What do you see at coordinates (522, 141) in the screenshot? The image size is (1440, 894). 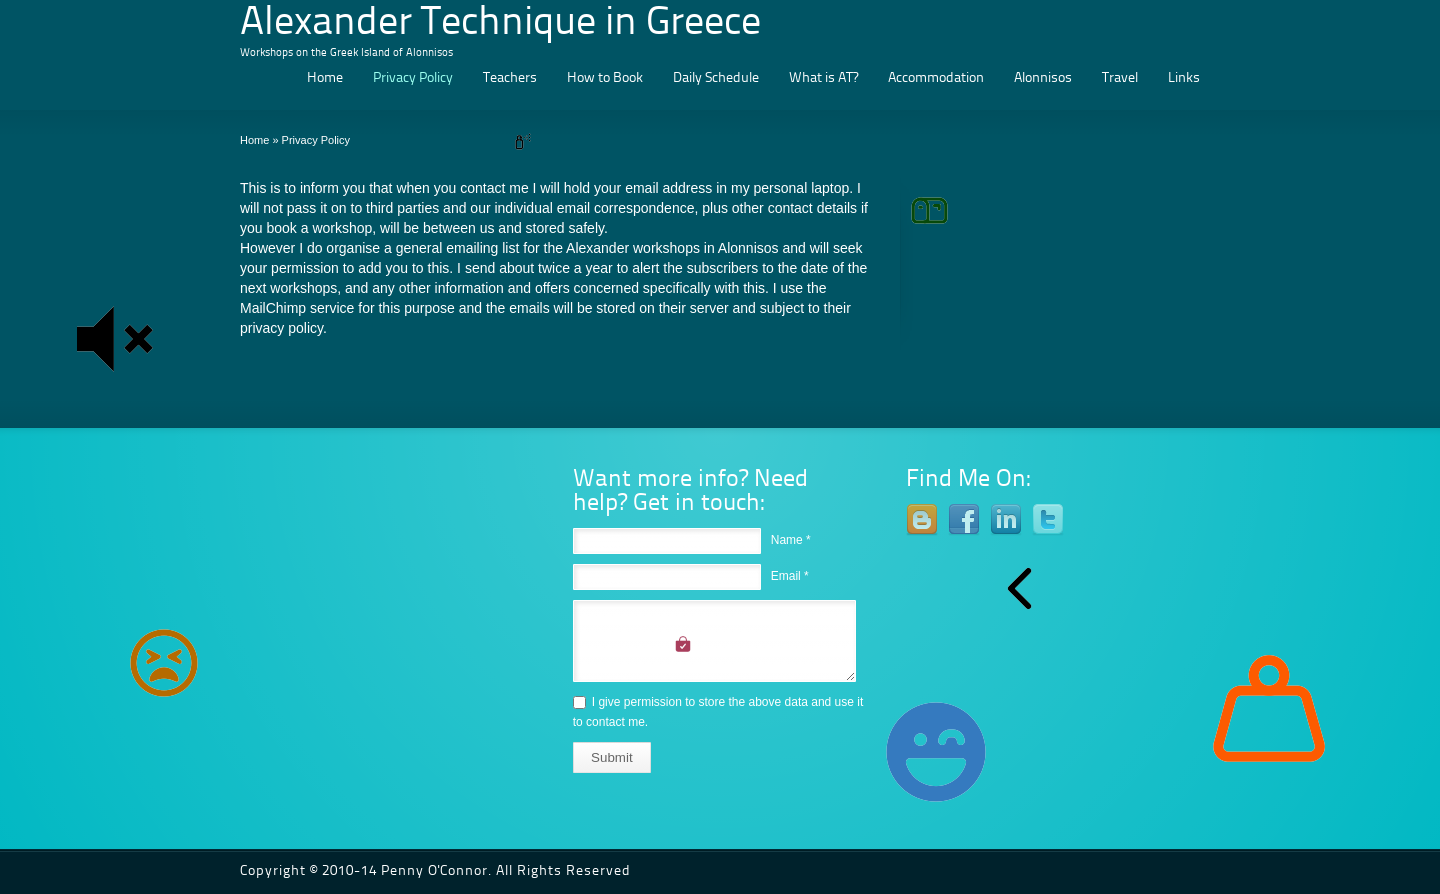 I see `apply spray or mist effect` at bounding box center [522, 141].